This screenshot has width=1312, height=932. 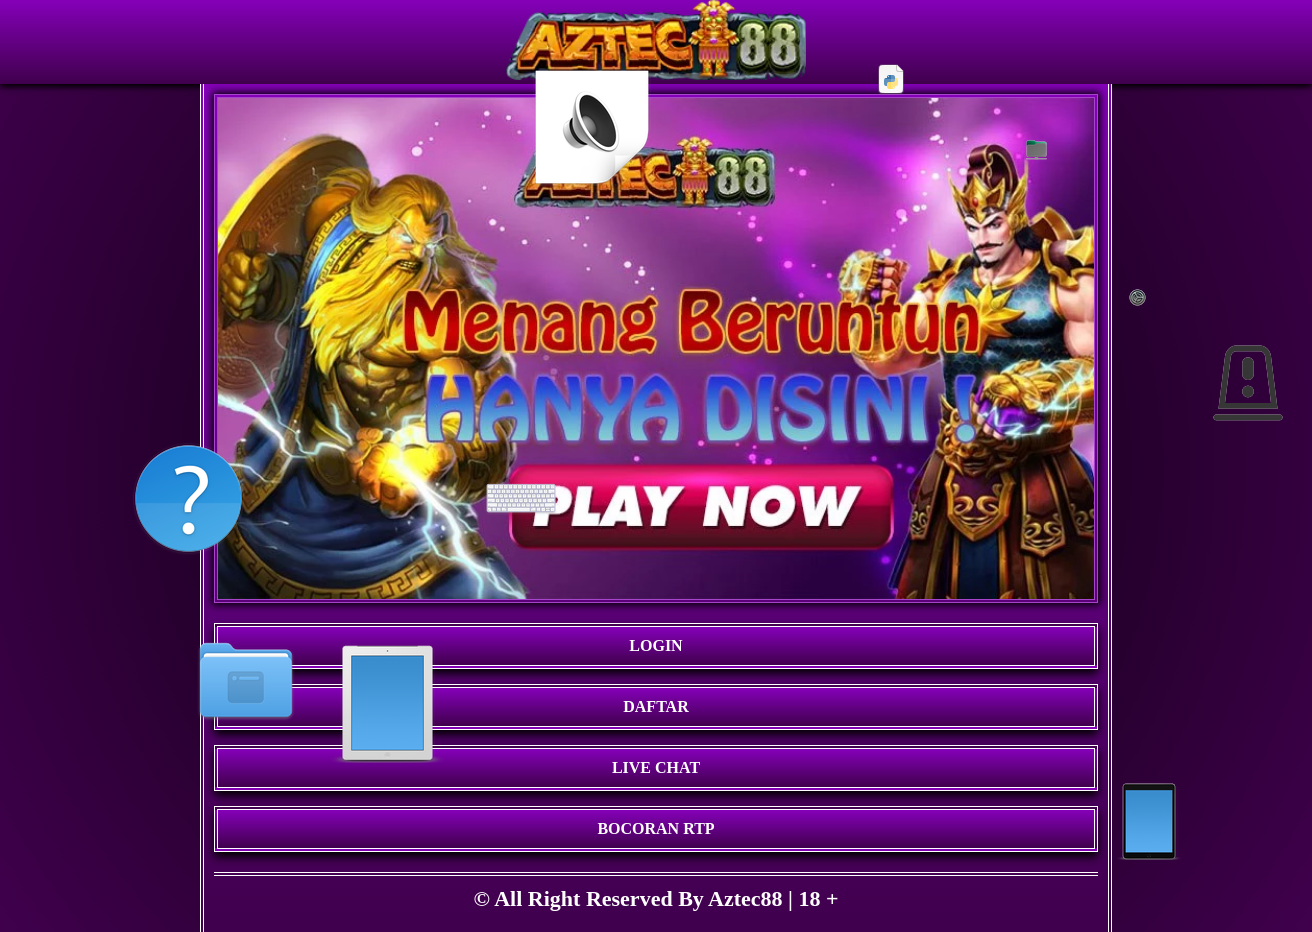 I want to click on a sound clipping or audio snippet file, so click(x=592, y=130).